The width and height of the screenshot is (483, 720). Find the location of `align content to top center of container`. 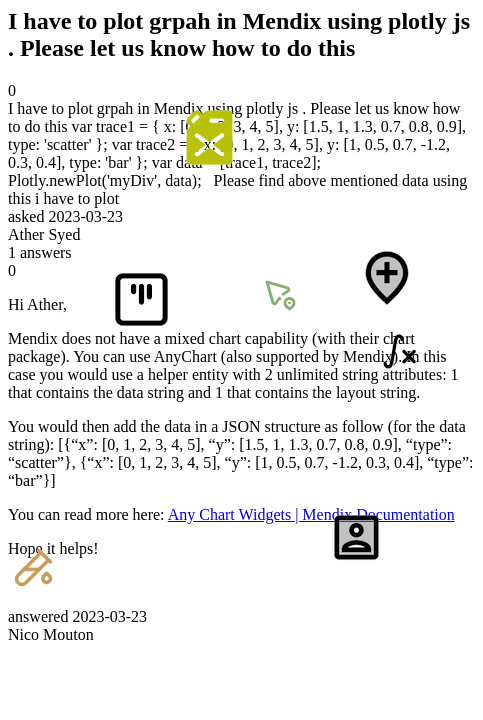

align content to top center of container is located at coordinates (141, 299).